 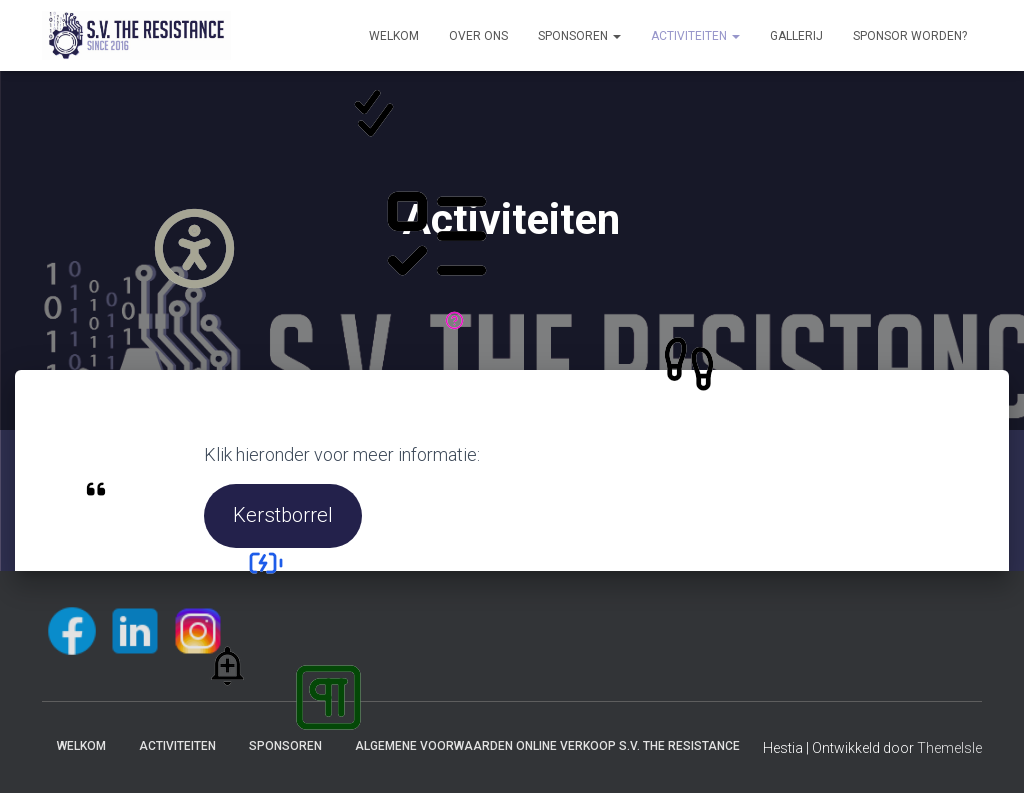 What do you see at coordinates (96, 489) in the screenshot?
I see `insert a block quote` at bounding box center [96, 489].